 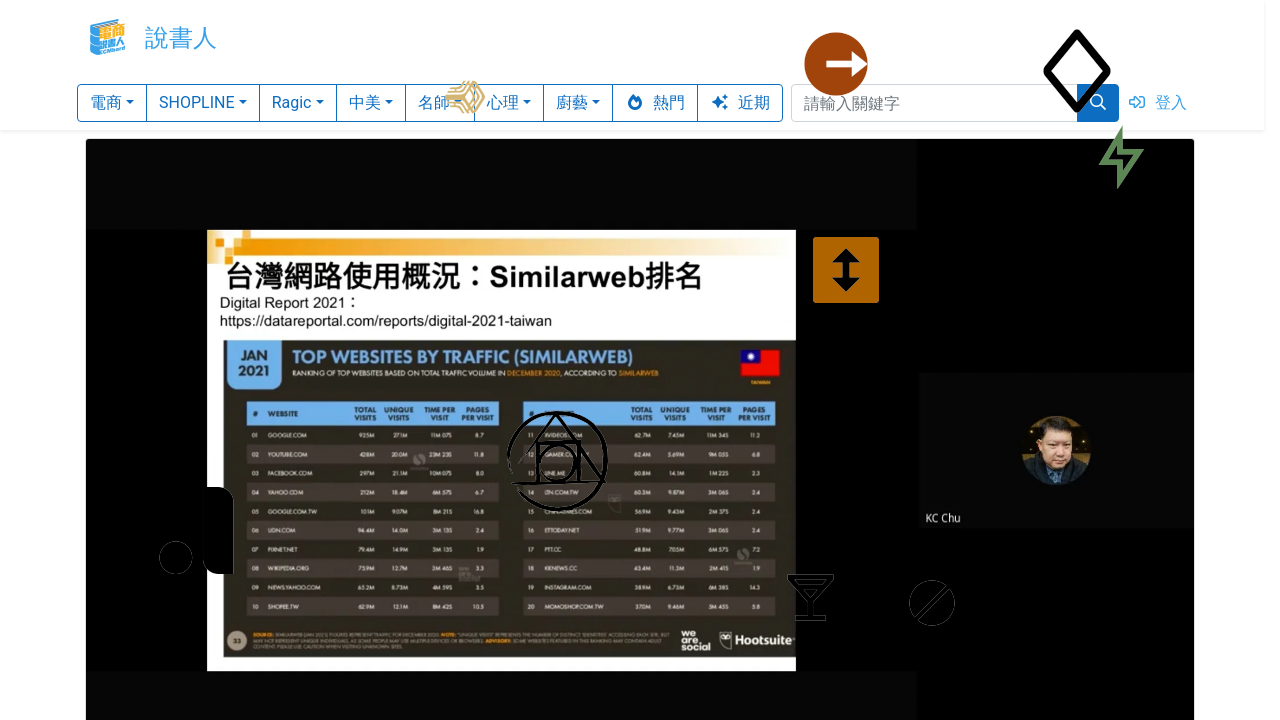 I want to click on postcss css processing tool logo, so click(x=557, y=461).